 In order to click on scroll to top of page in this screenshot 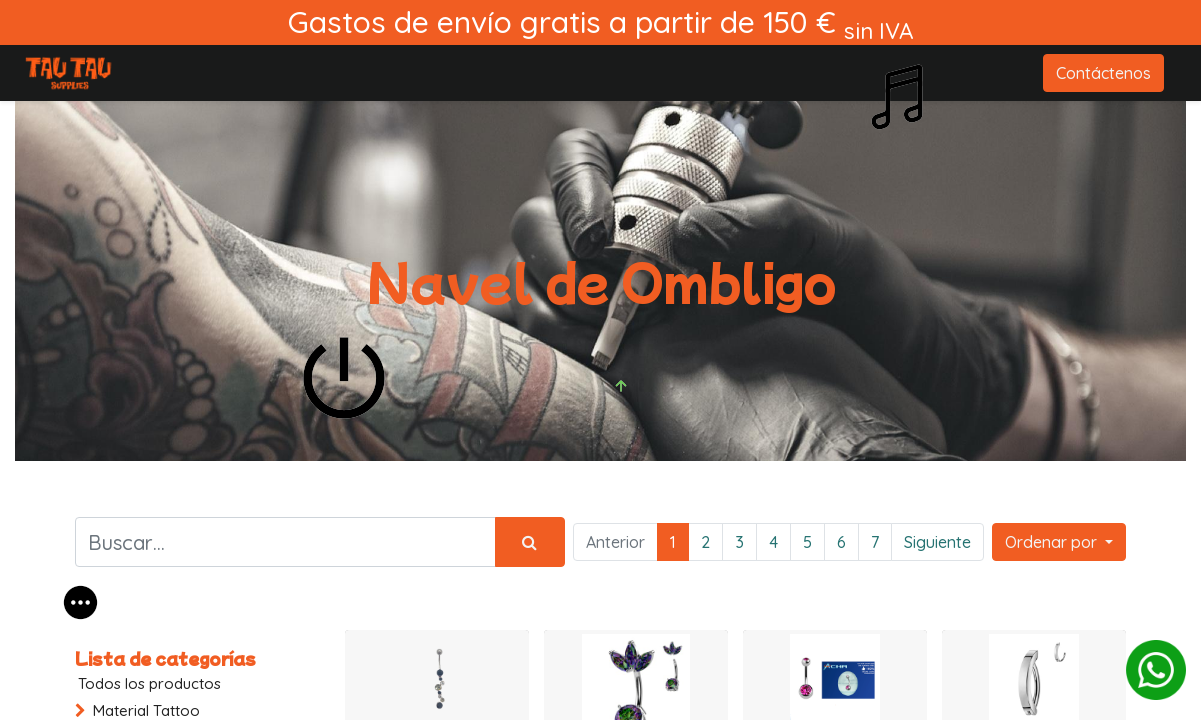, I will do `click(621, 386)`.